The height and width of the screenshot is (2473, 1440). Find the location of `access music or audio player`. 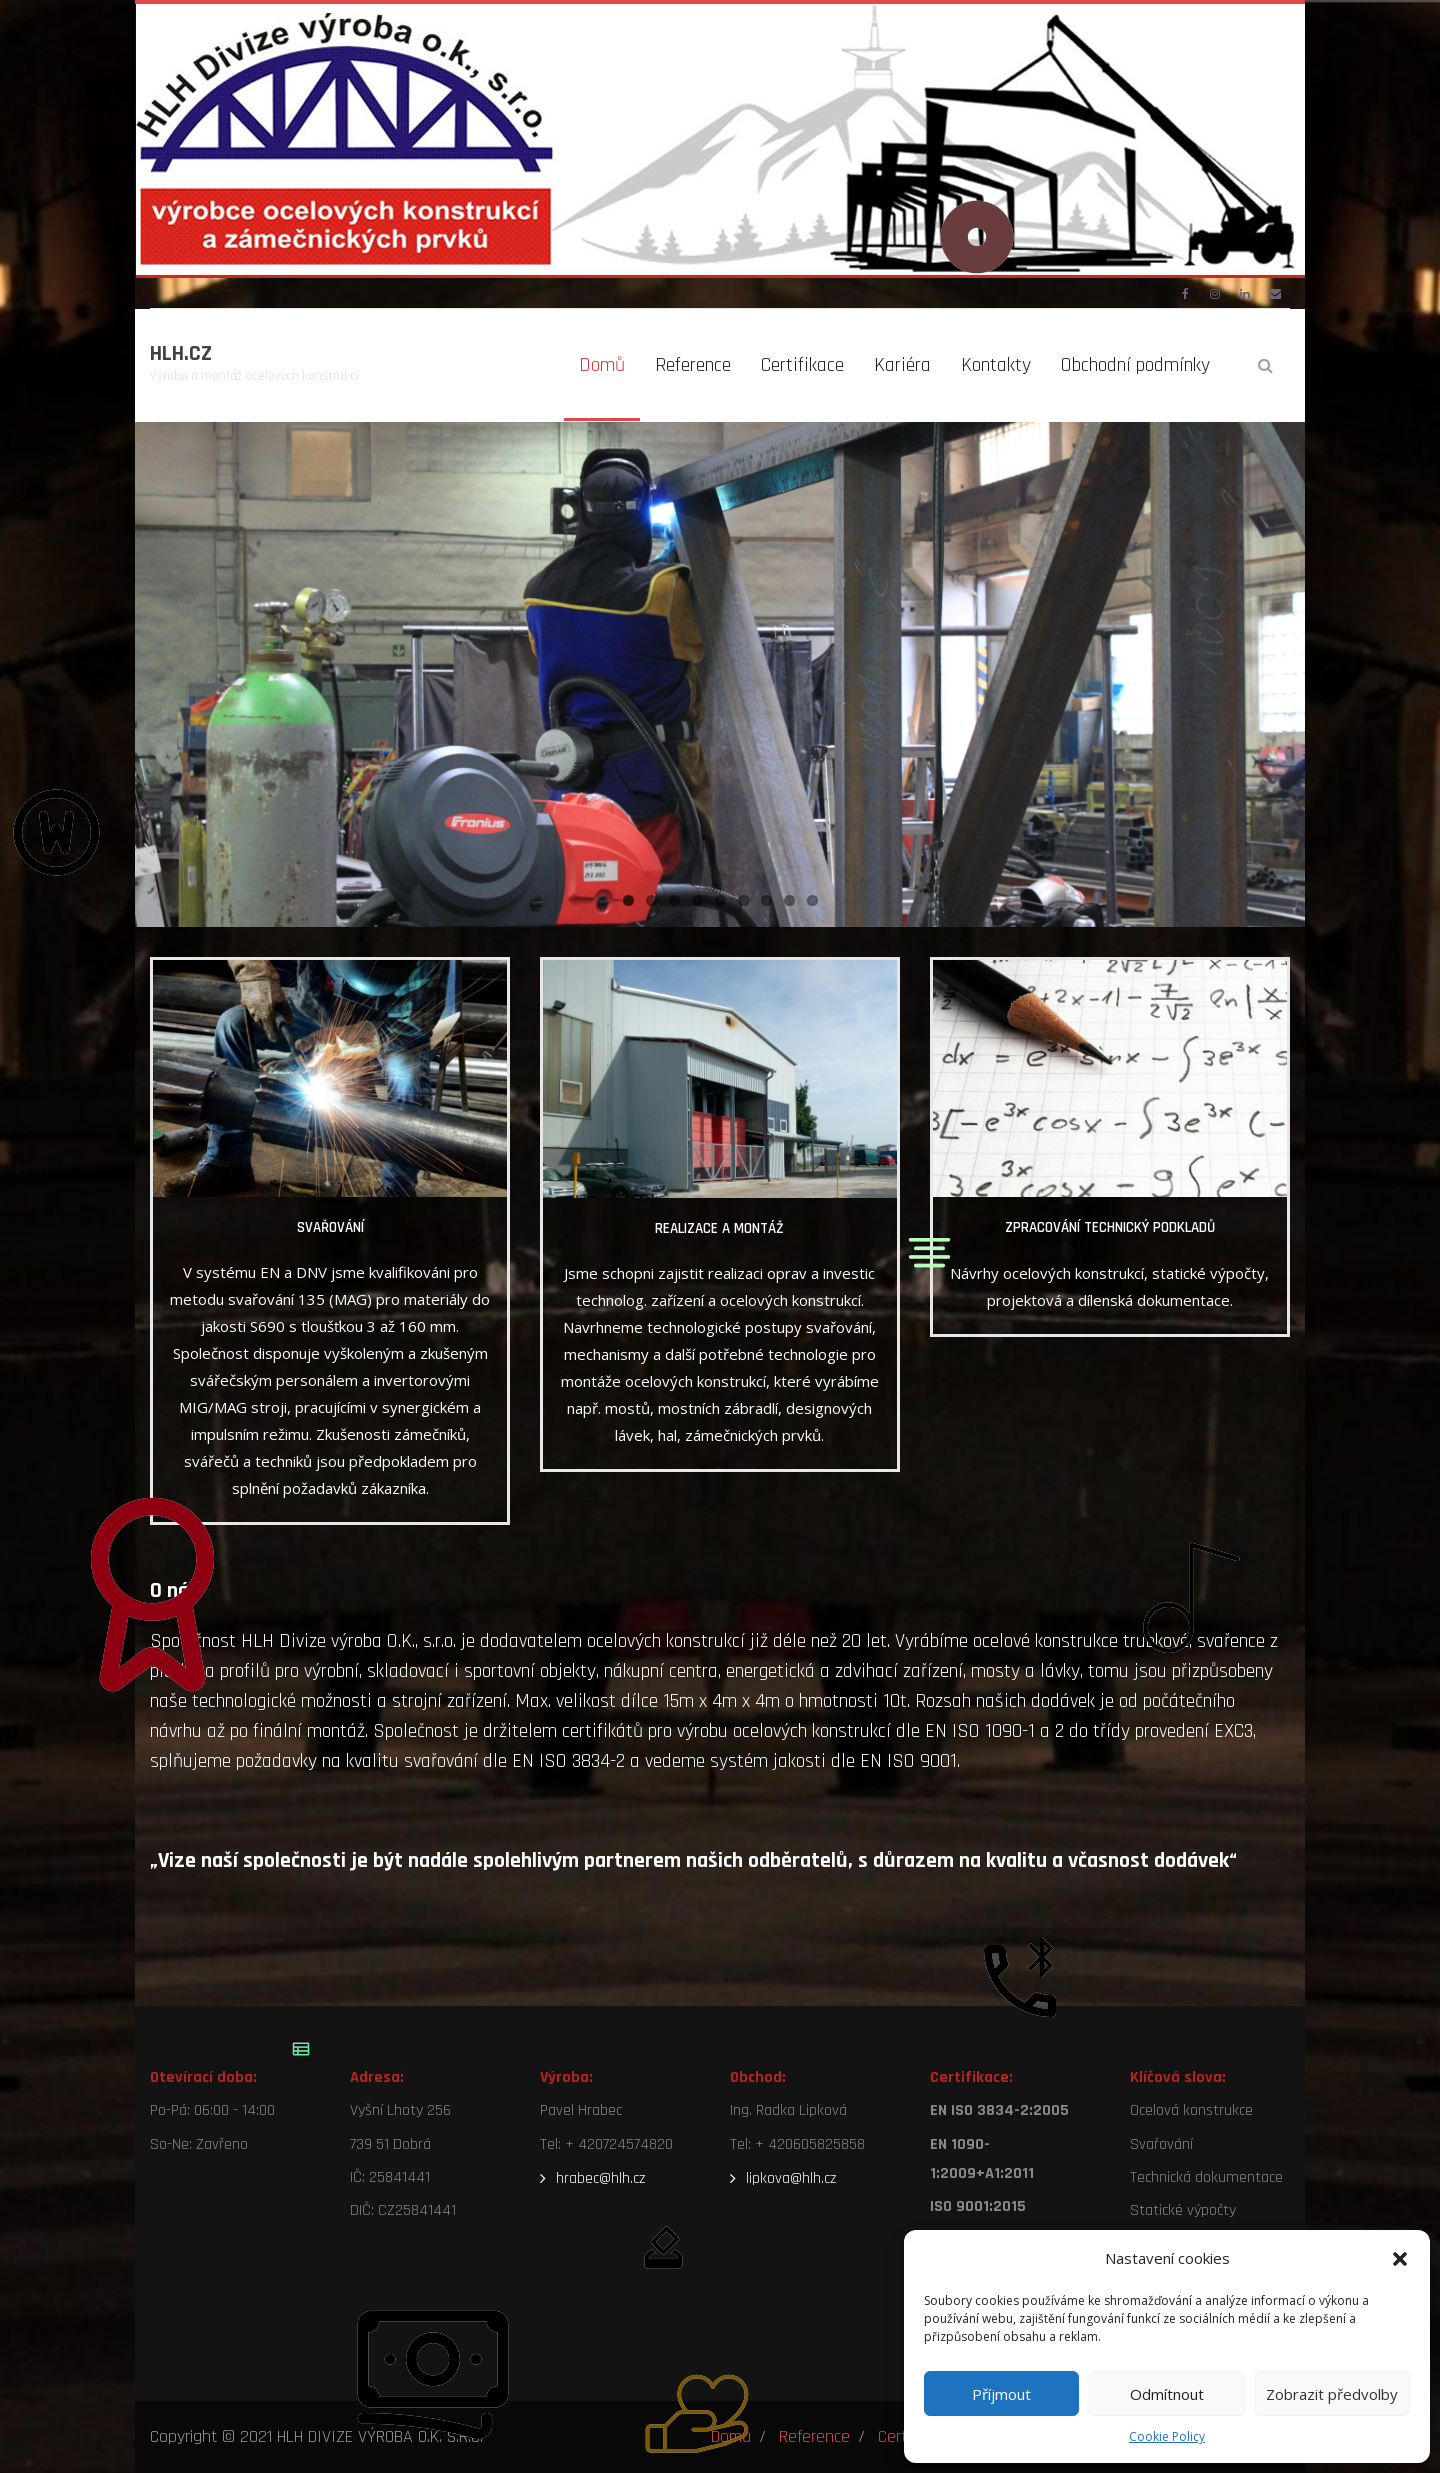

access music or audio player is located at coordinates (1191, 1595).